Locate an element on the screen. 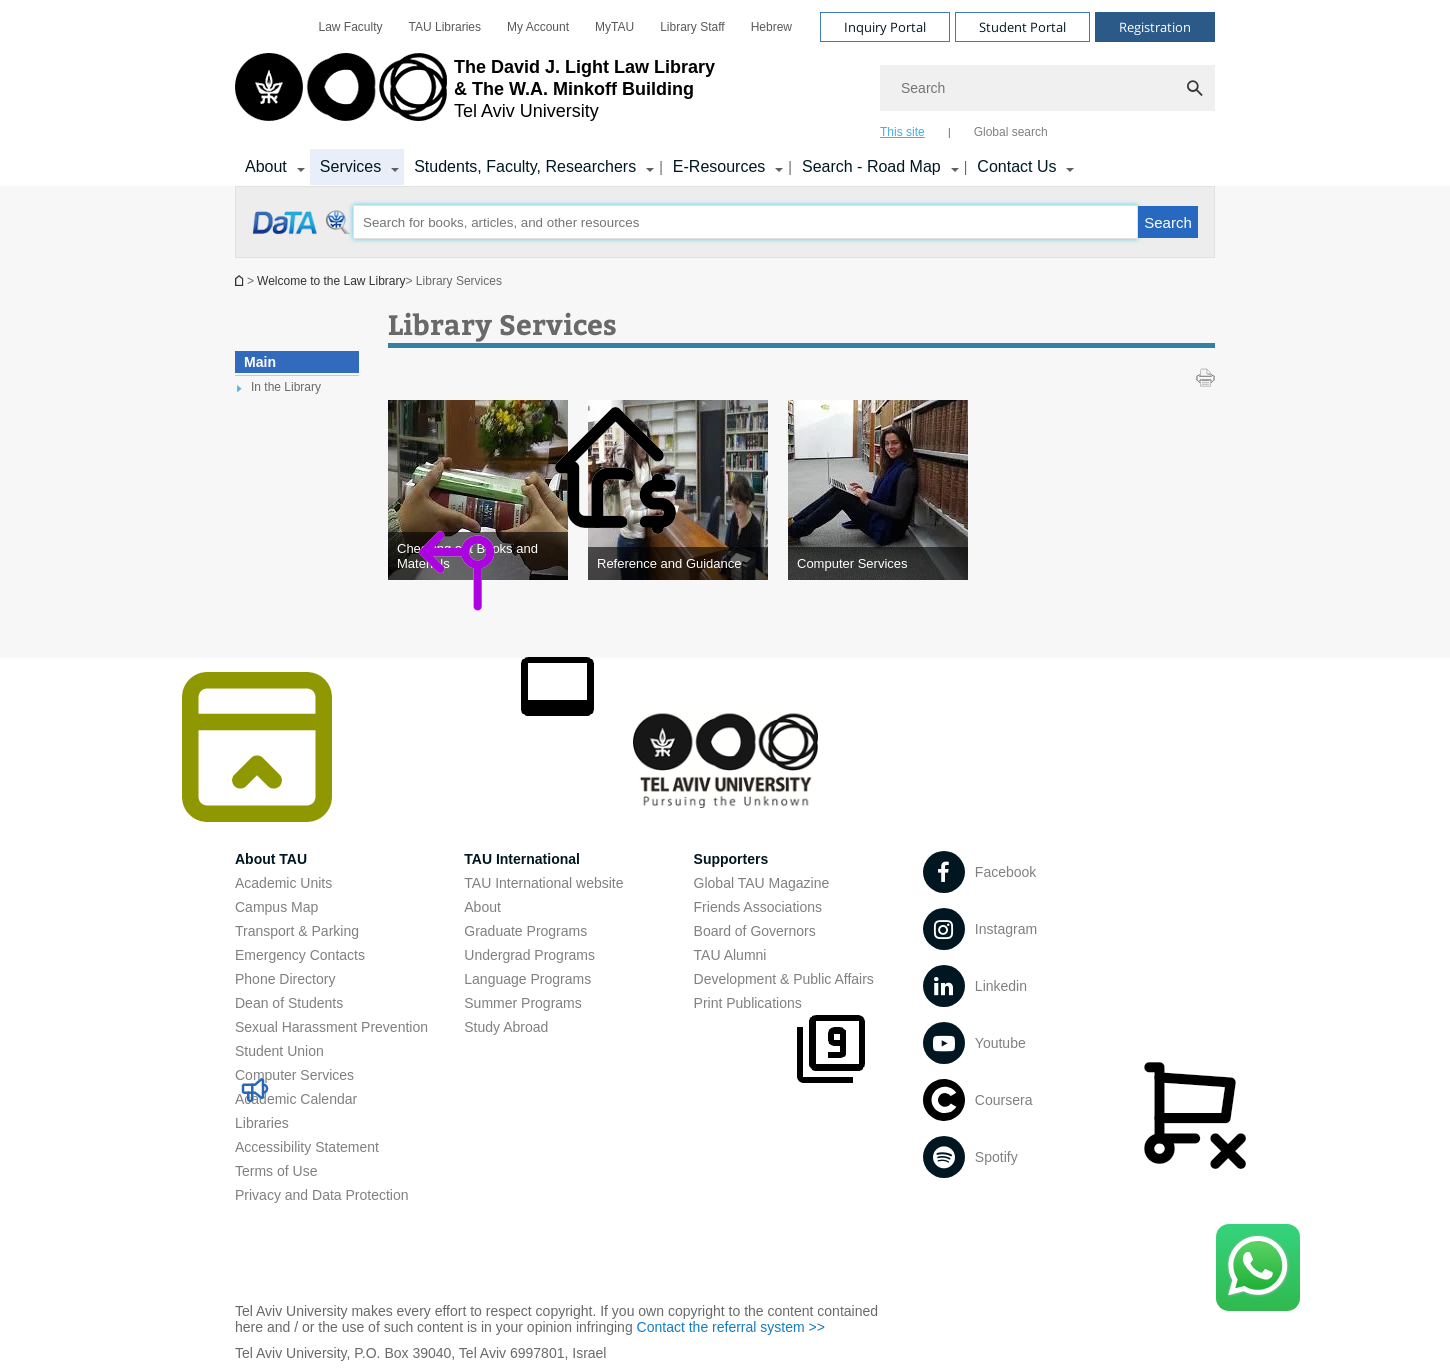 The height and width of the screenshot is (1371, 1450). take the left exit at the roundabout is located at coordinates (461, 573).